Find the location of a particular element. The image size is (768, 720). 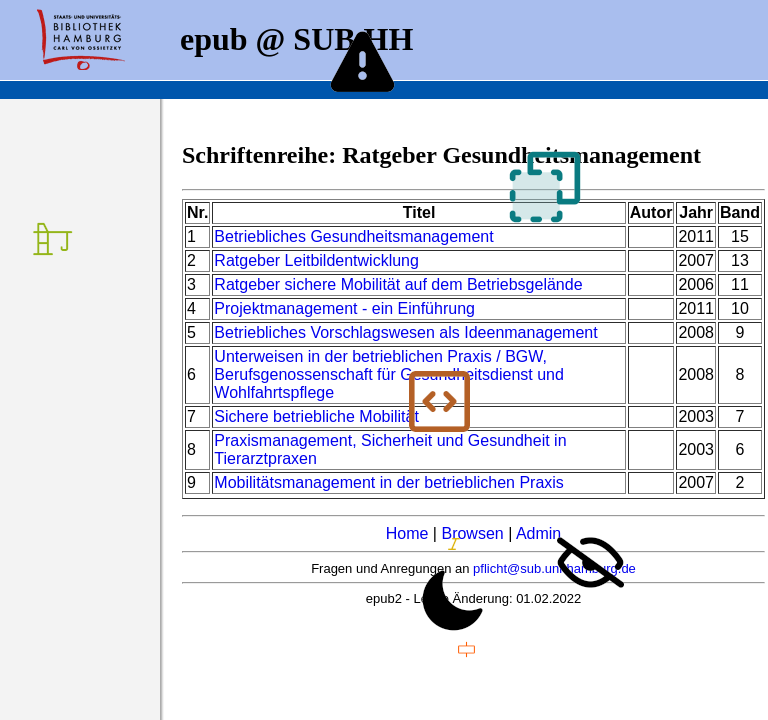

enable dark mode is located at coordinates (451, 601).